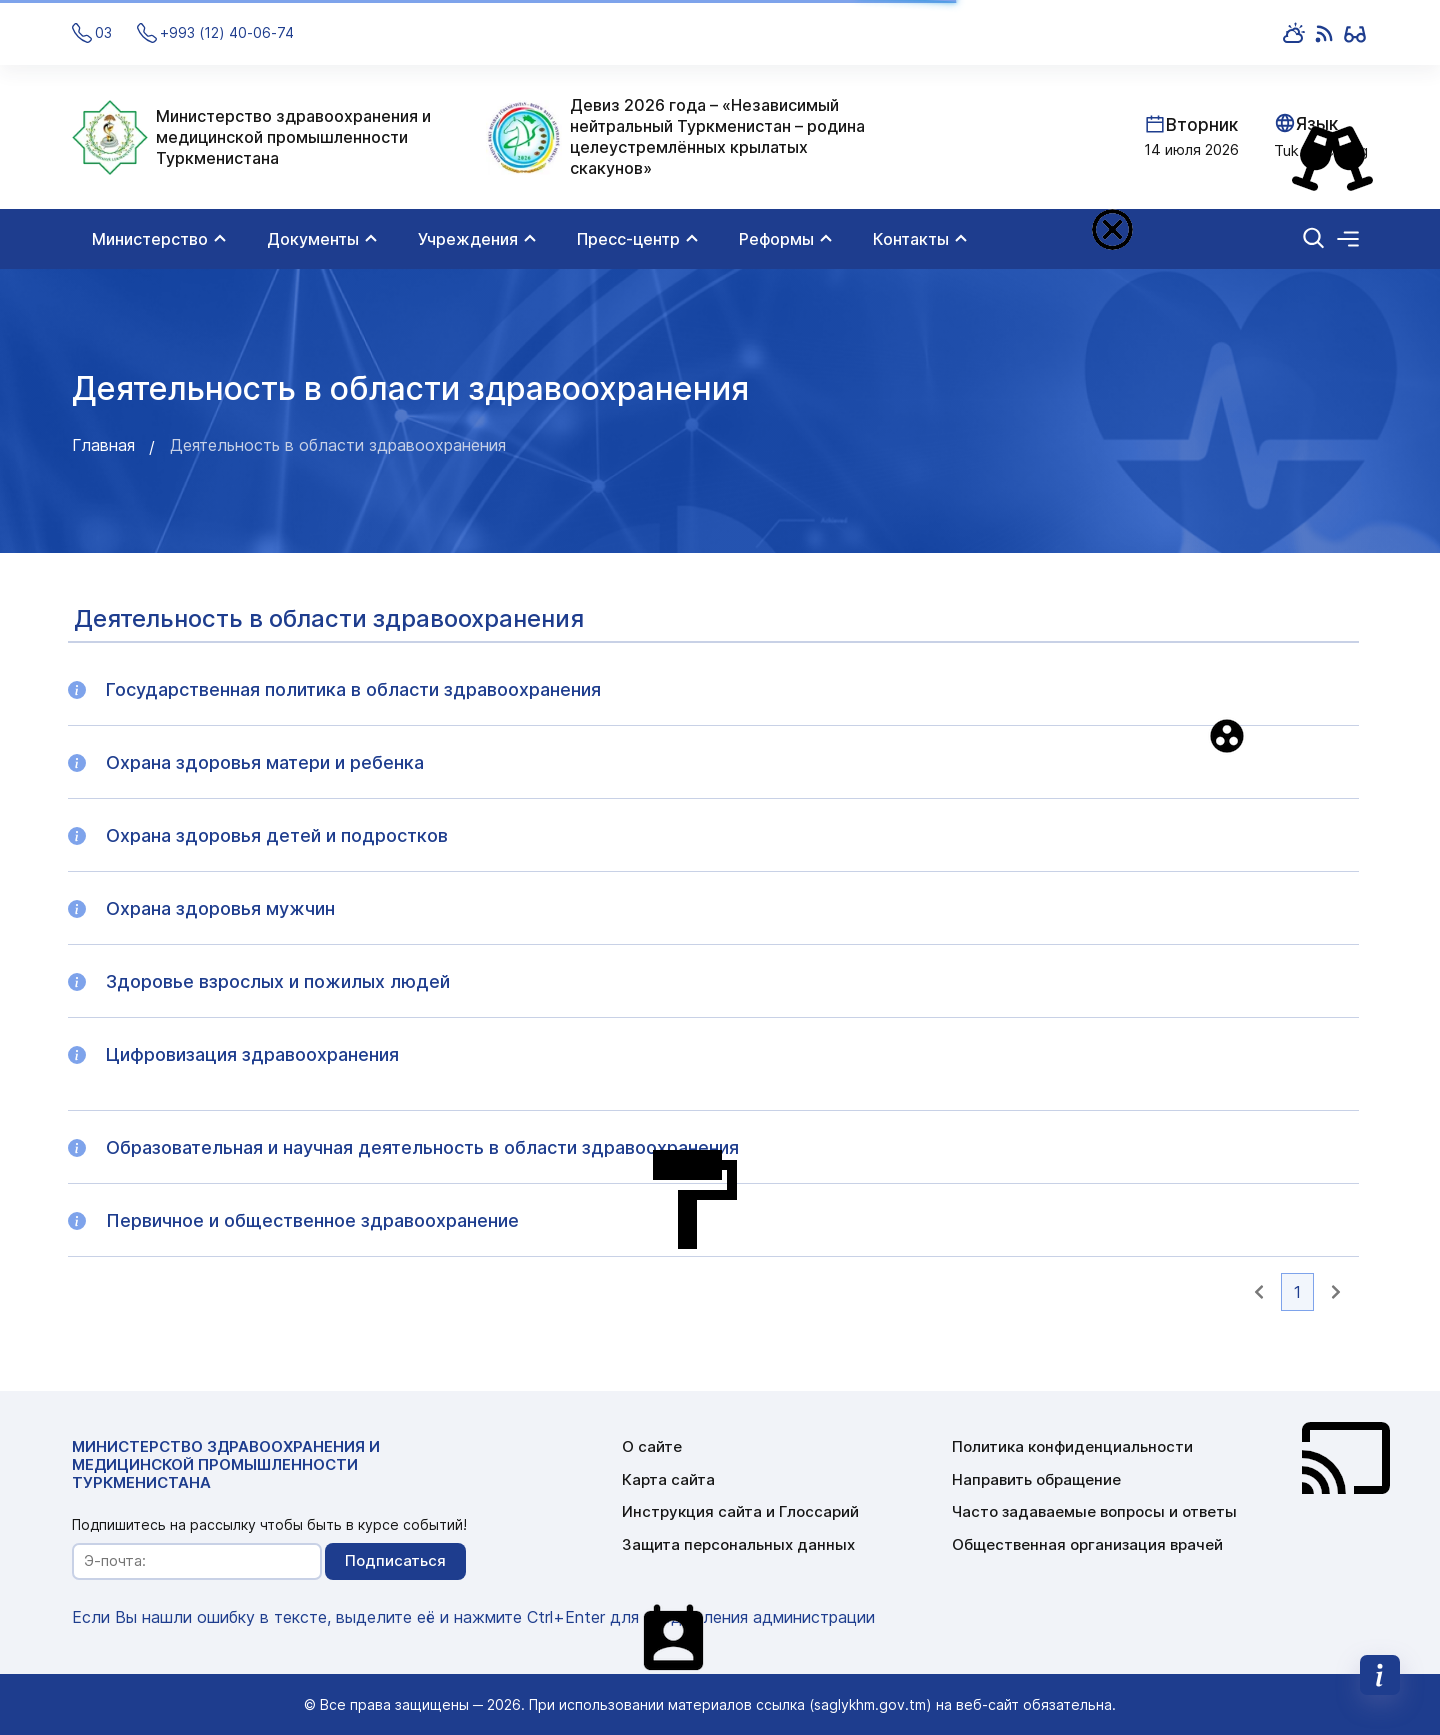 This screenshot has width=1440, height=1735. What do you see at coordinates (1112, 229) in the screenshot?
I see `cancel or close the current action` at bounding box center [1112, 229].